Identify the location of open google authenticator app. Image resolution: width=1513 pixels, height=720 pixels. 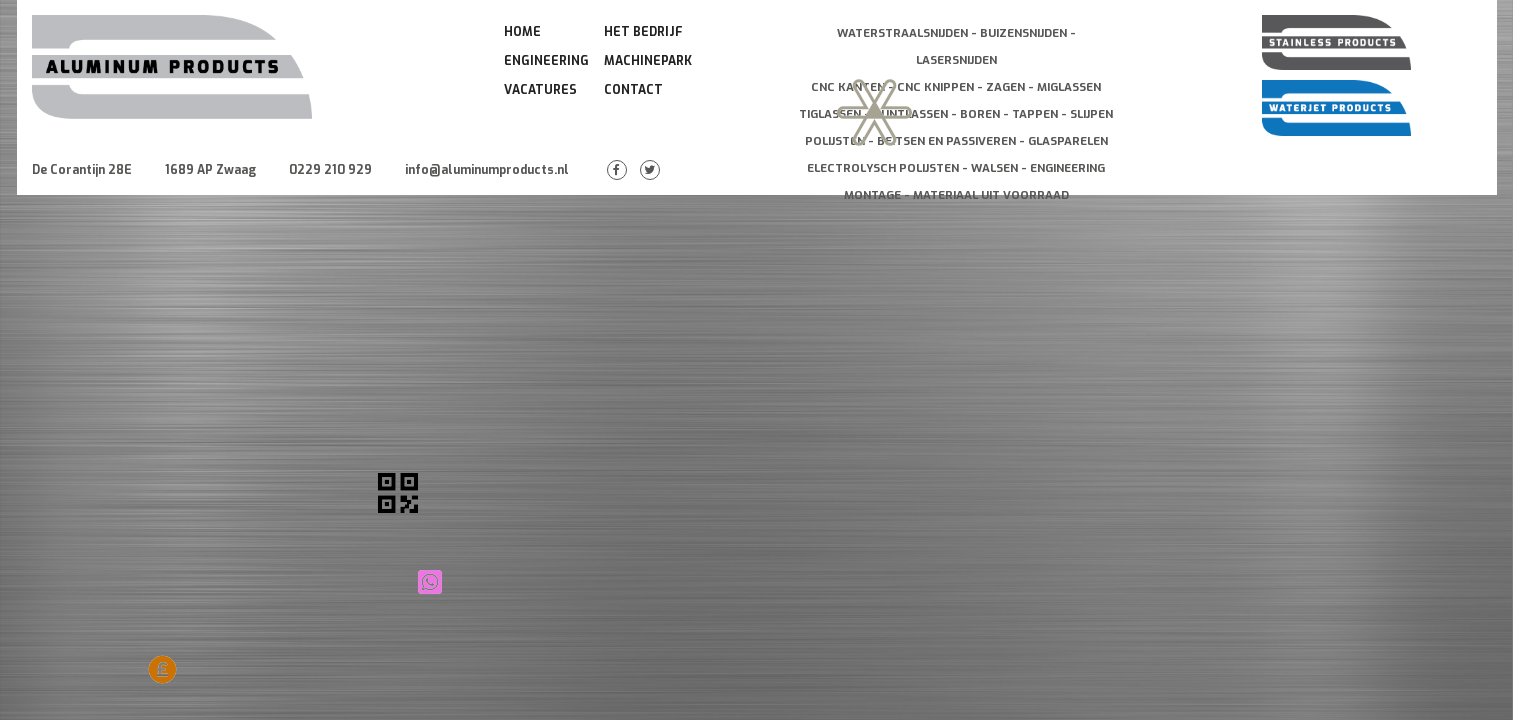
(874, 112).